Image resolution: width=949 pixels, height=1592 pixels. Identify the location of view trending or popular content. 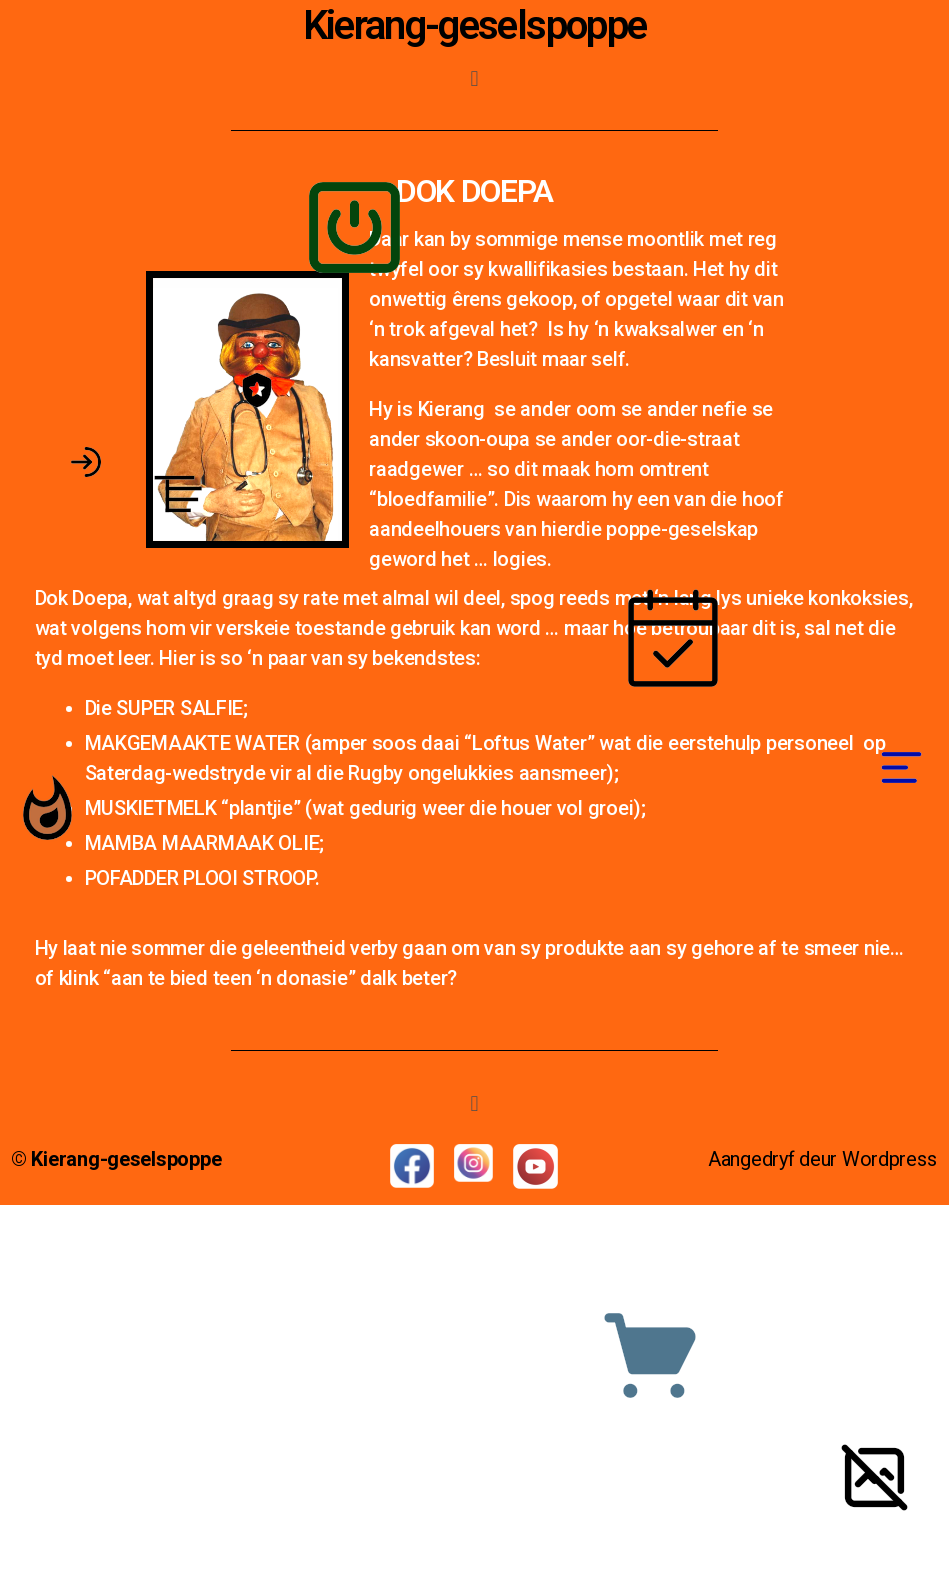
(47, 809).